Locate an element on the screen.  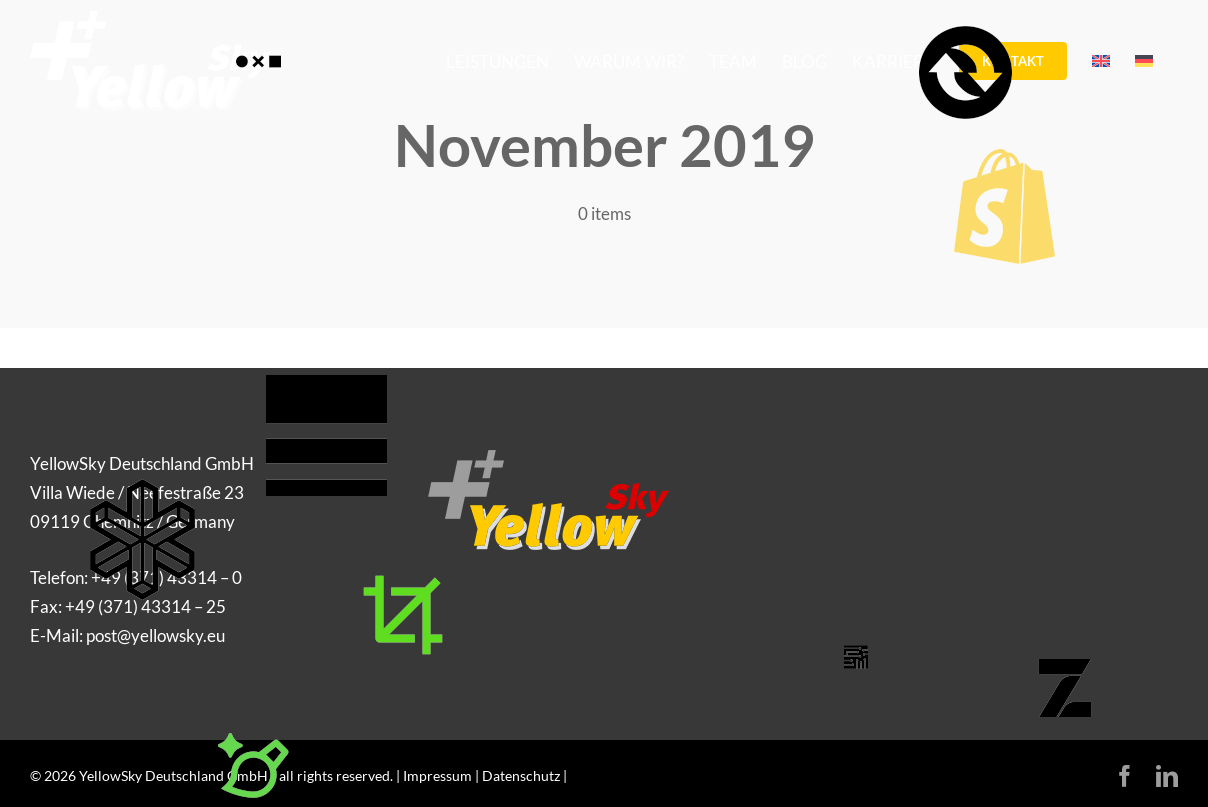
open Convertio file conversion service is located at coordinates (965, 72).